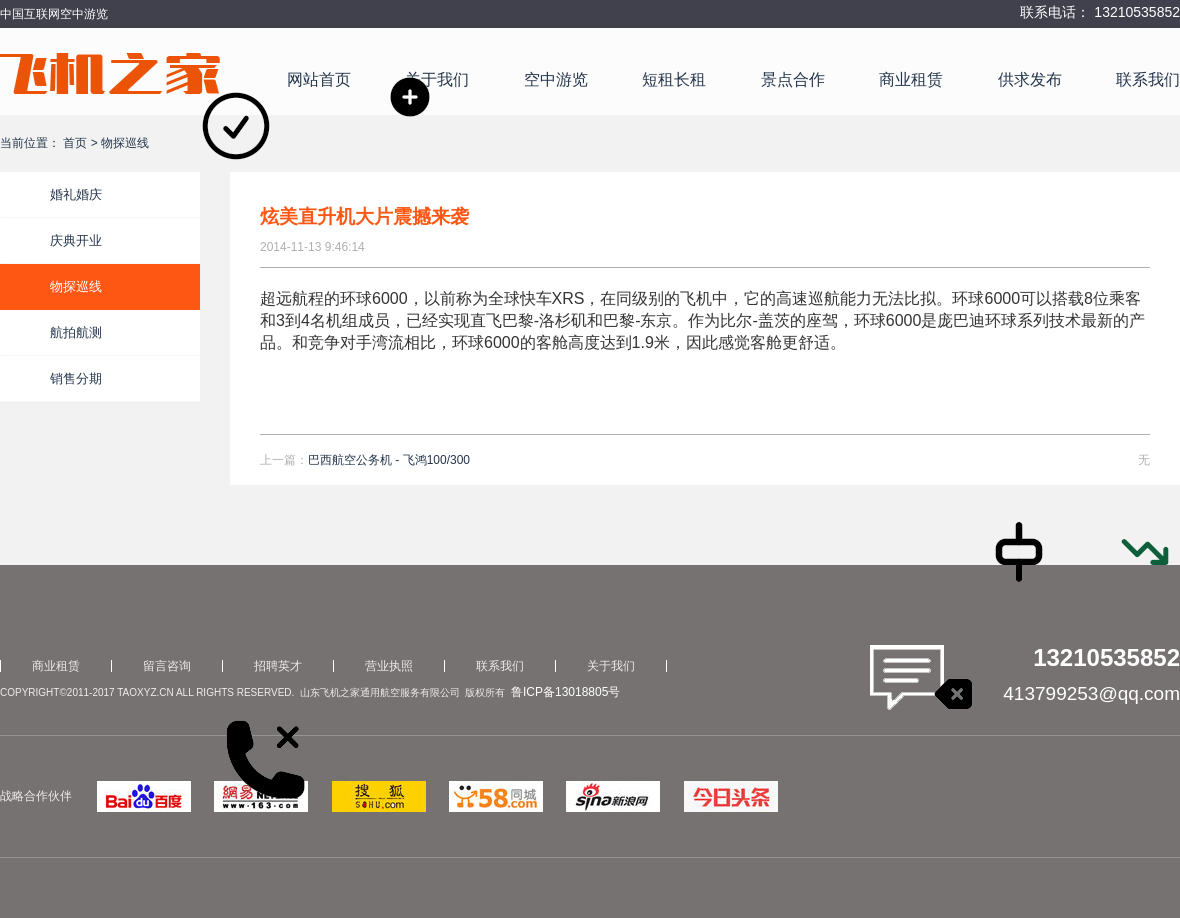  I want to click on align selected elements to center, so click(1019, 552).